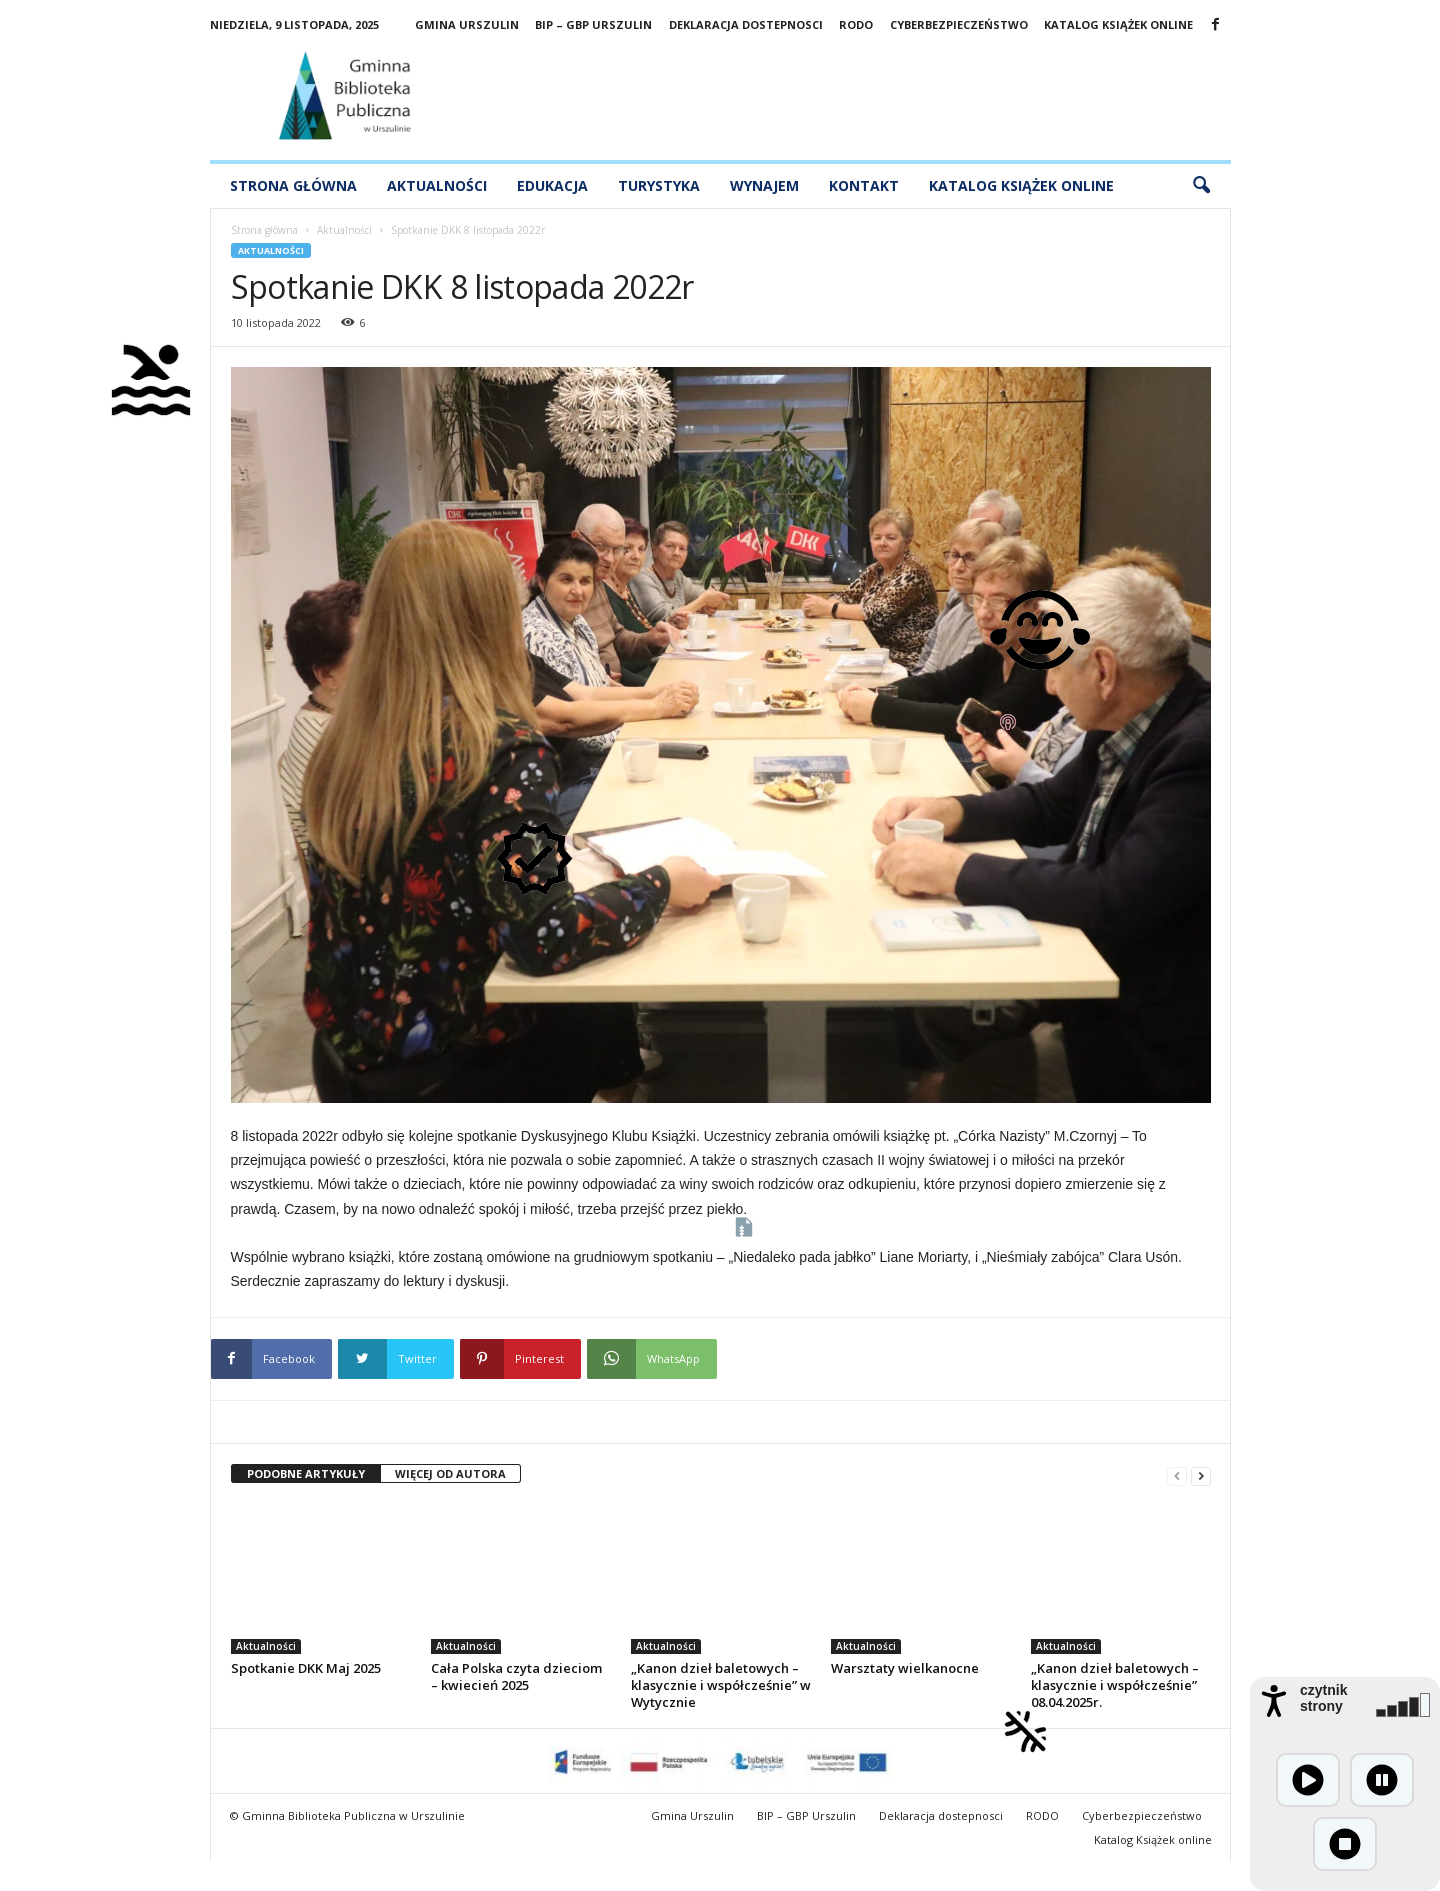 The image size is (1440, 1891). I want to click on access compressed or archived files, so click(744, 1227).